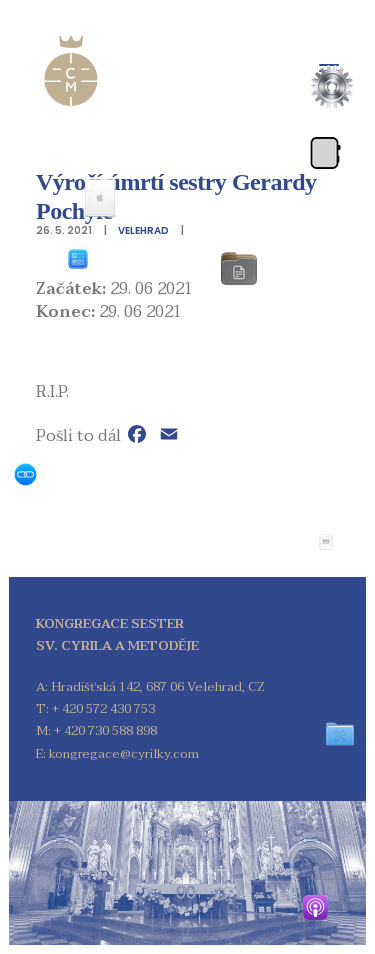 The height and width of the screenshot is (954, 375). I want to click on manage paired bluetooth devices, so click(25, 474).